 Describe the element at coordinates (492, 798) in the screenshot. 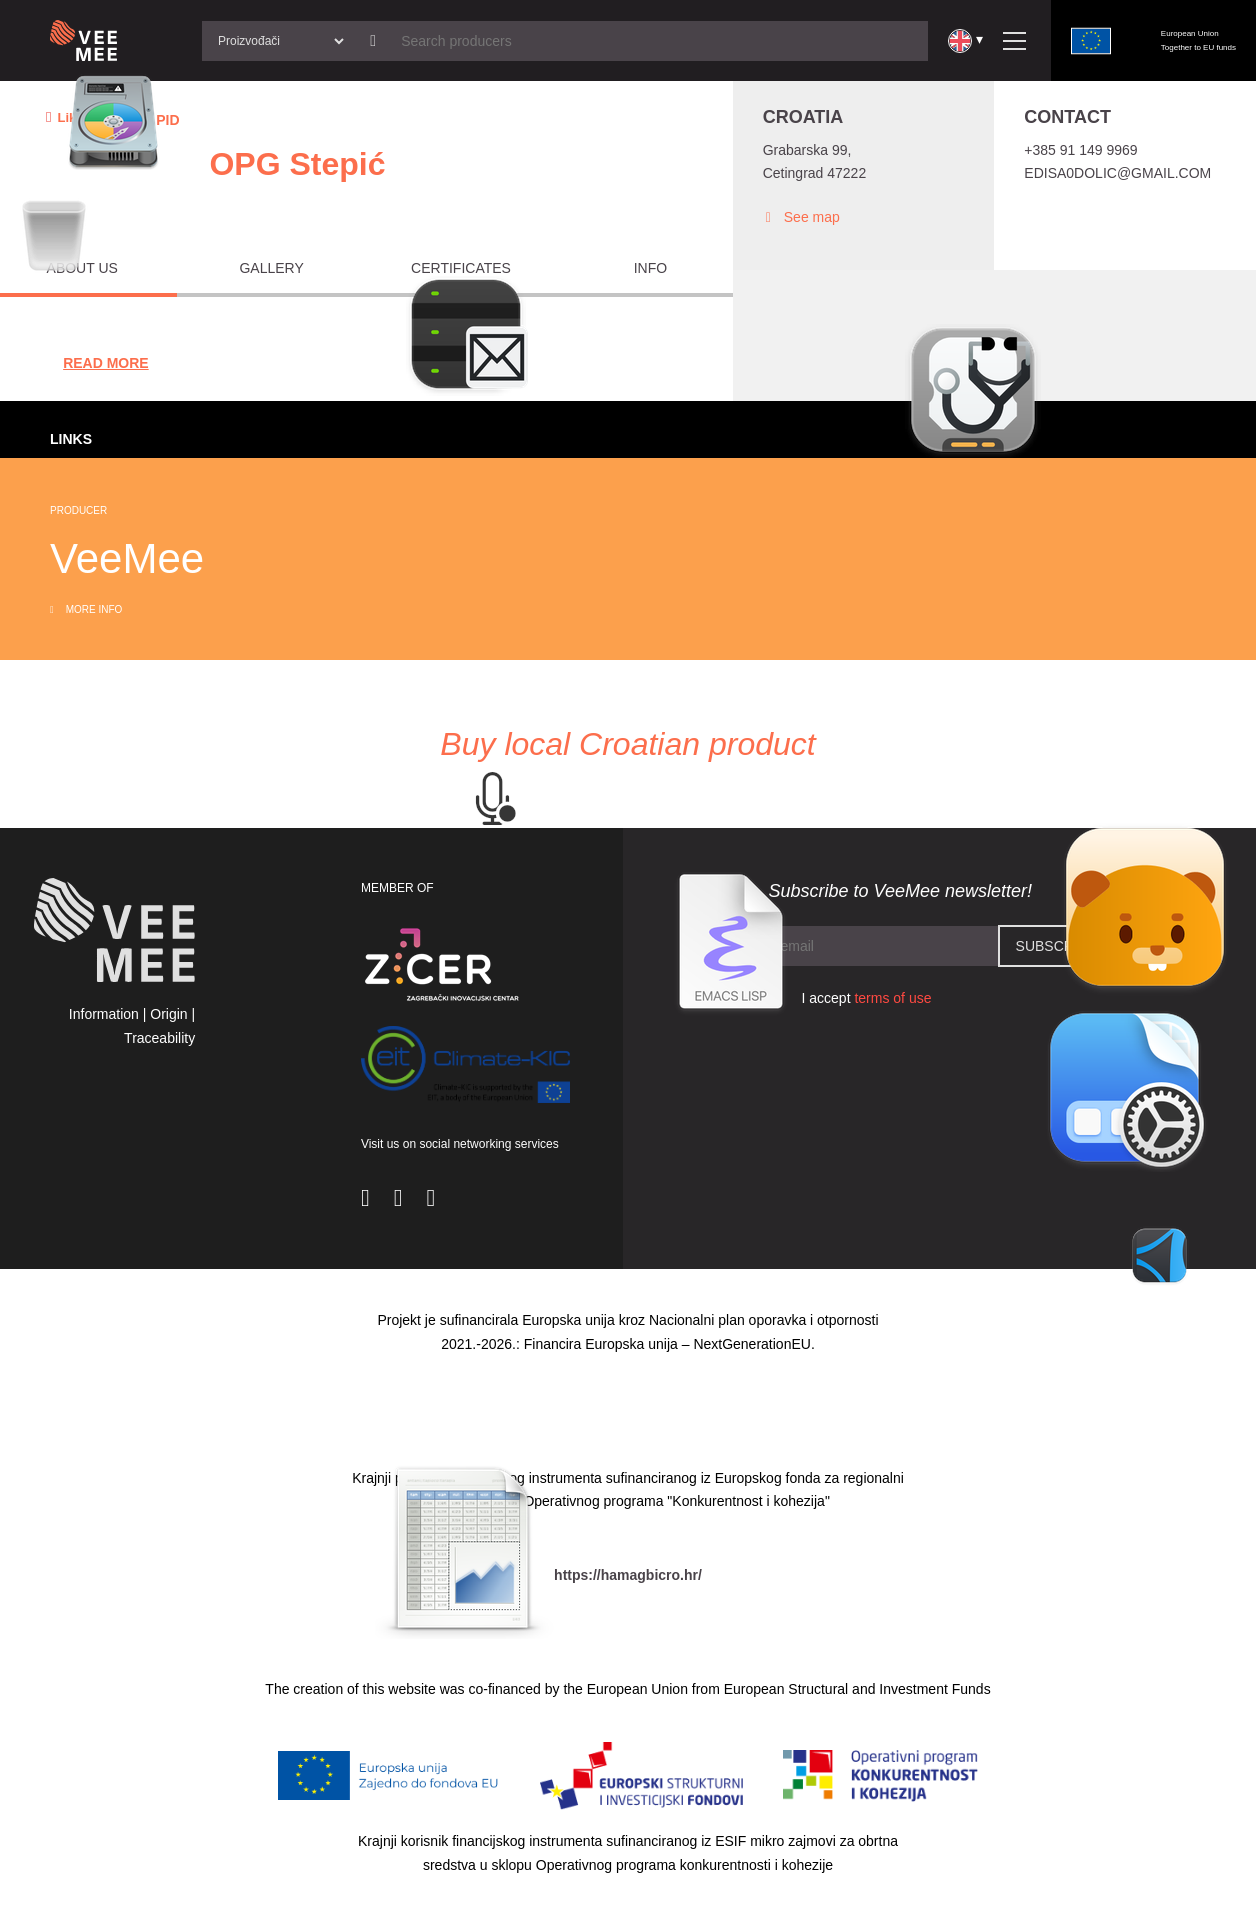

I see `open sound recorder app` at that location.